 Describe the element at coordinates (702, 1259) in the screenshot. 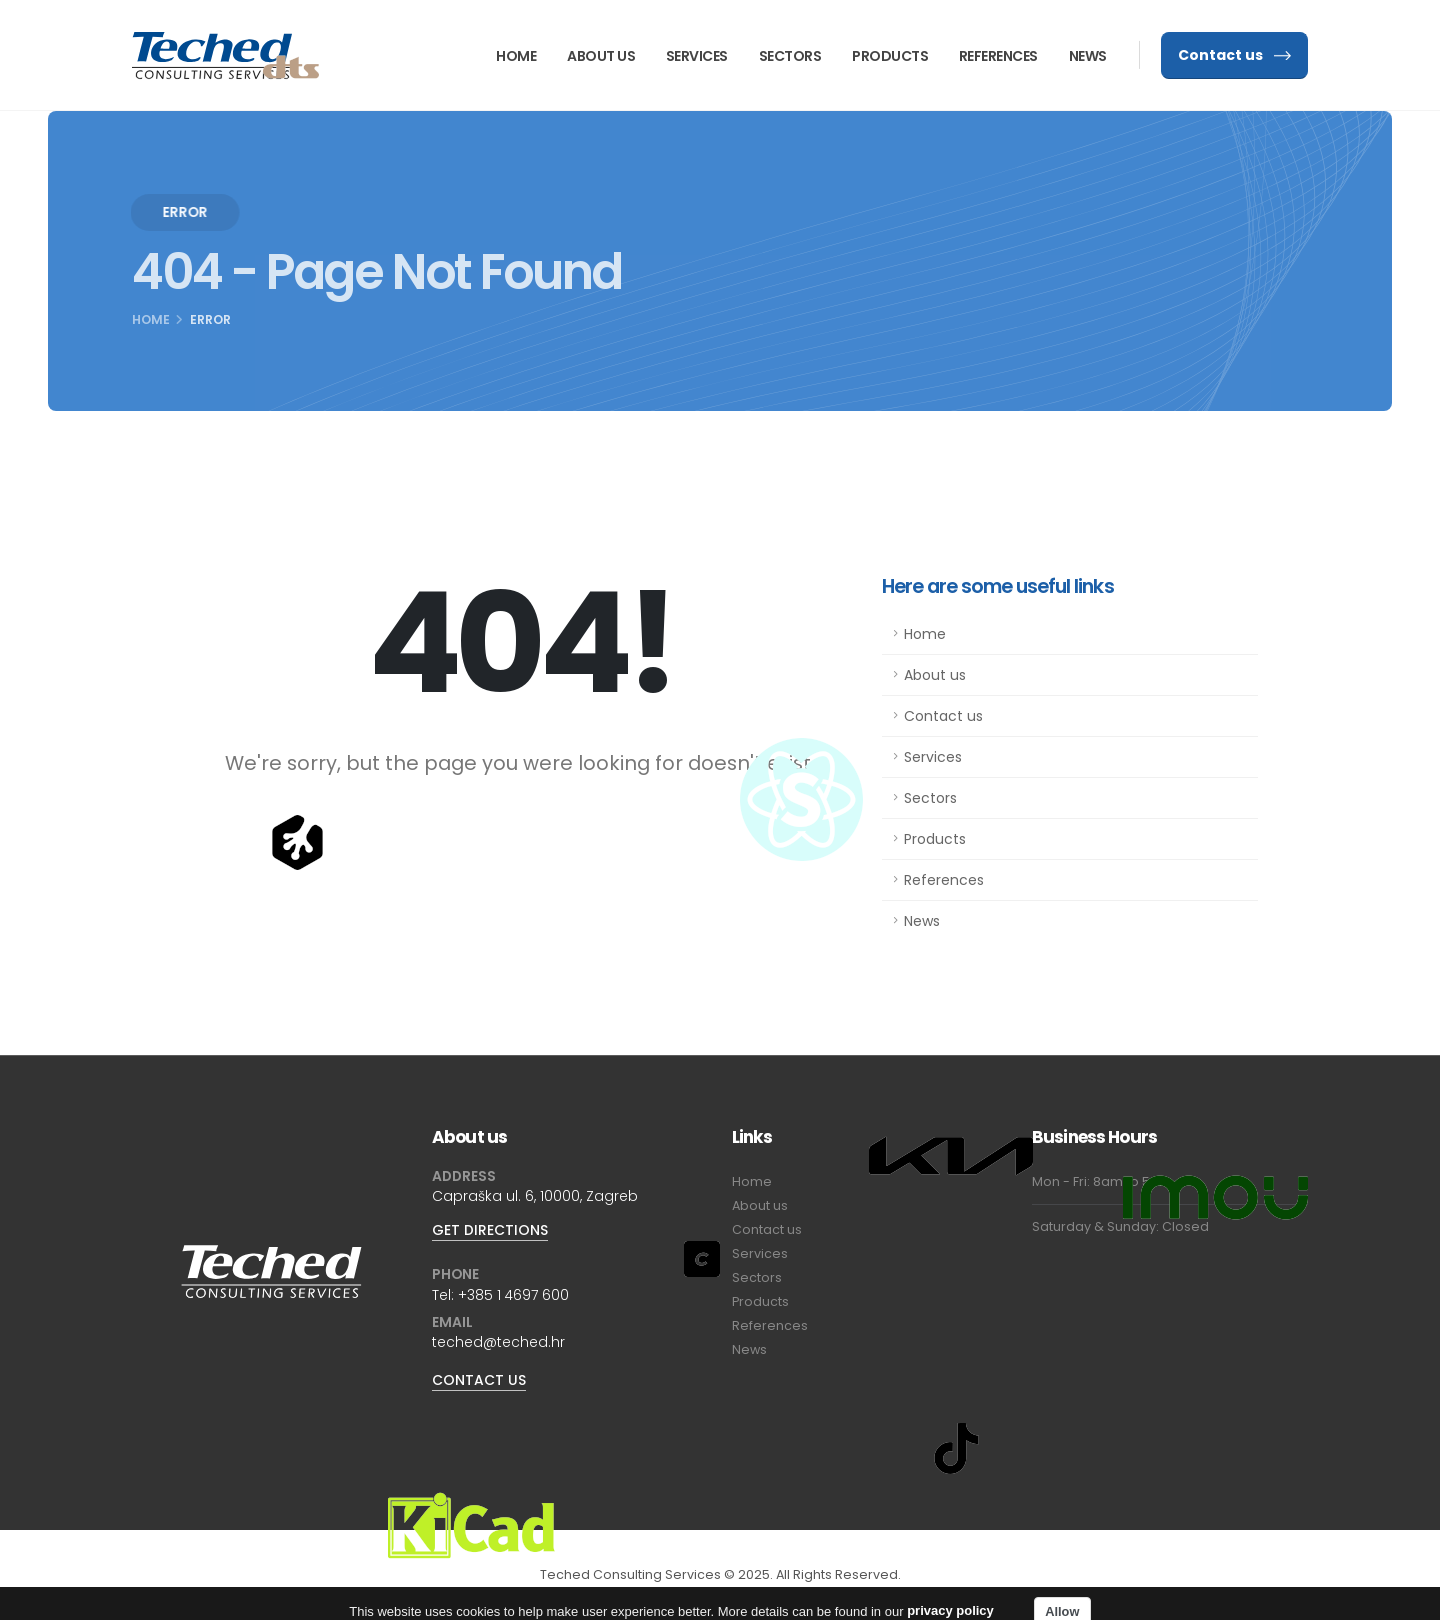

I see `craft cms logo` at that location.